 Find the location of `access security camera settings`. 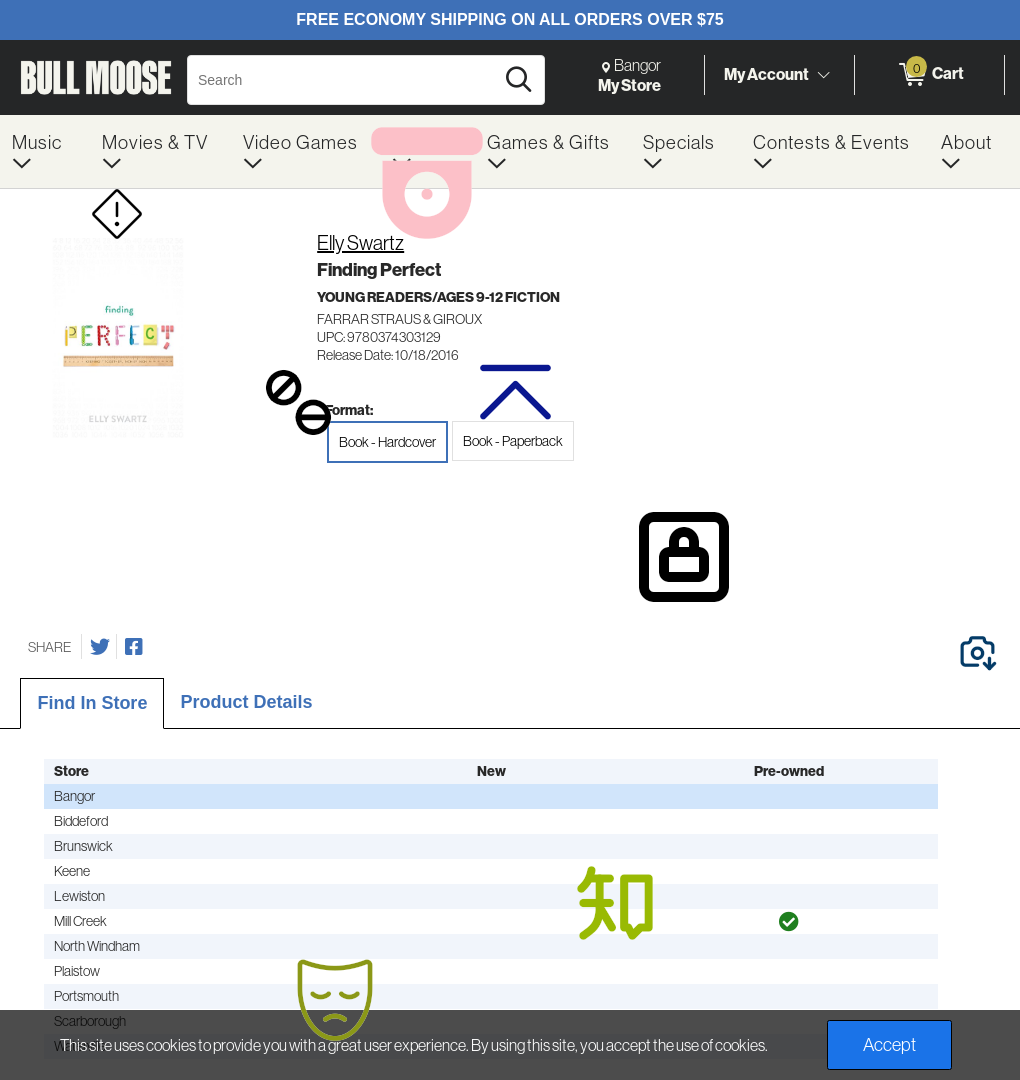

access security camera settings is located at coordinates (427, 183).